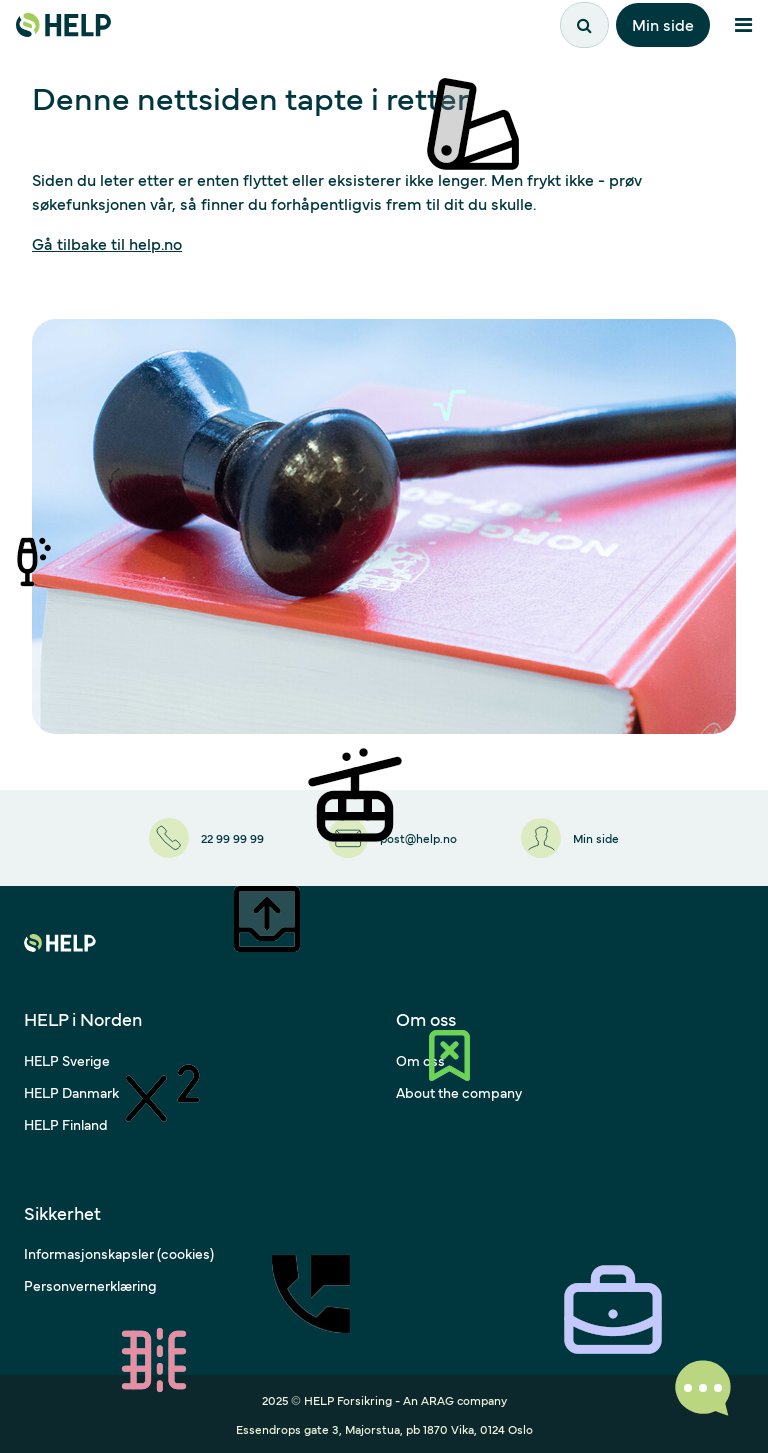  Describe the element at coordinates (613, 1314) in the screenshot. I see `access business or work-related features` at that location.